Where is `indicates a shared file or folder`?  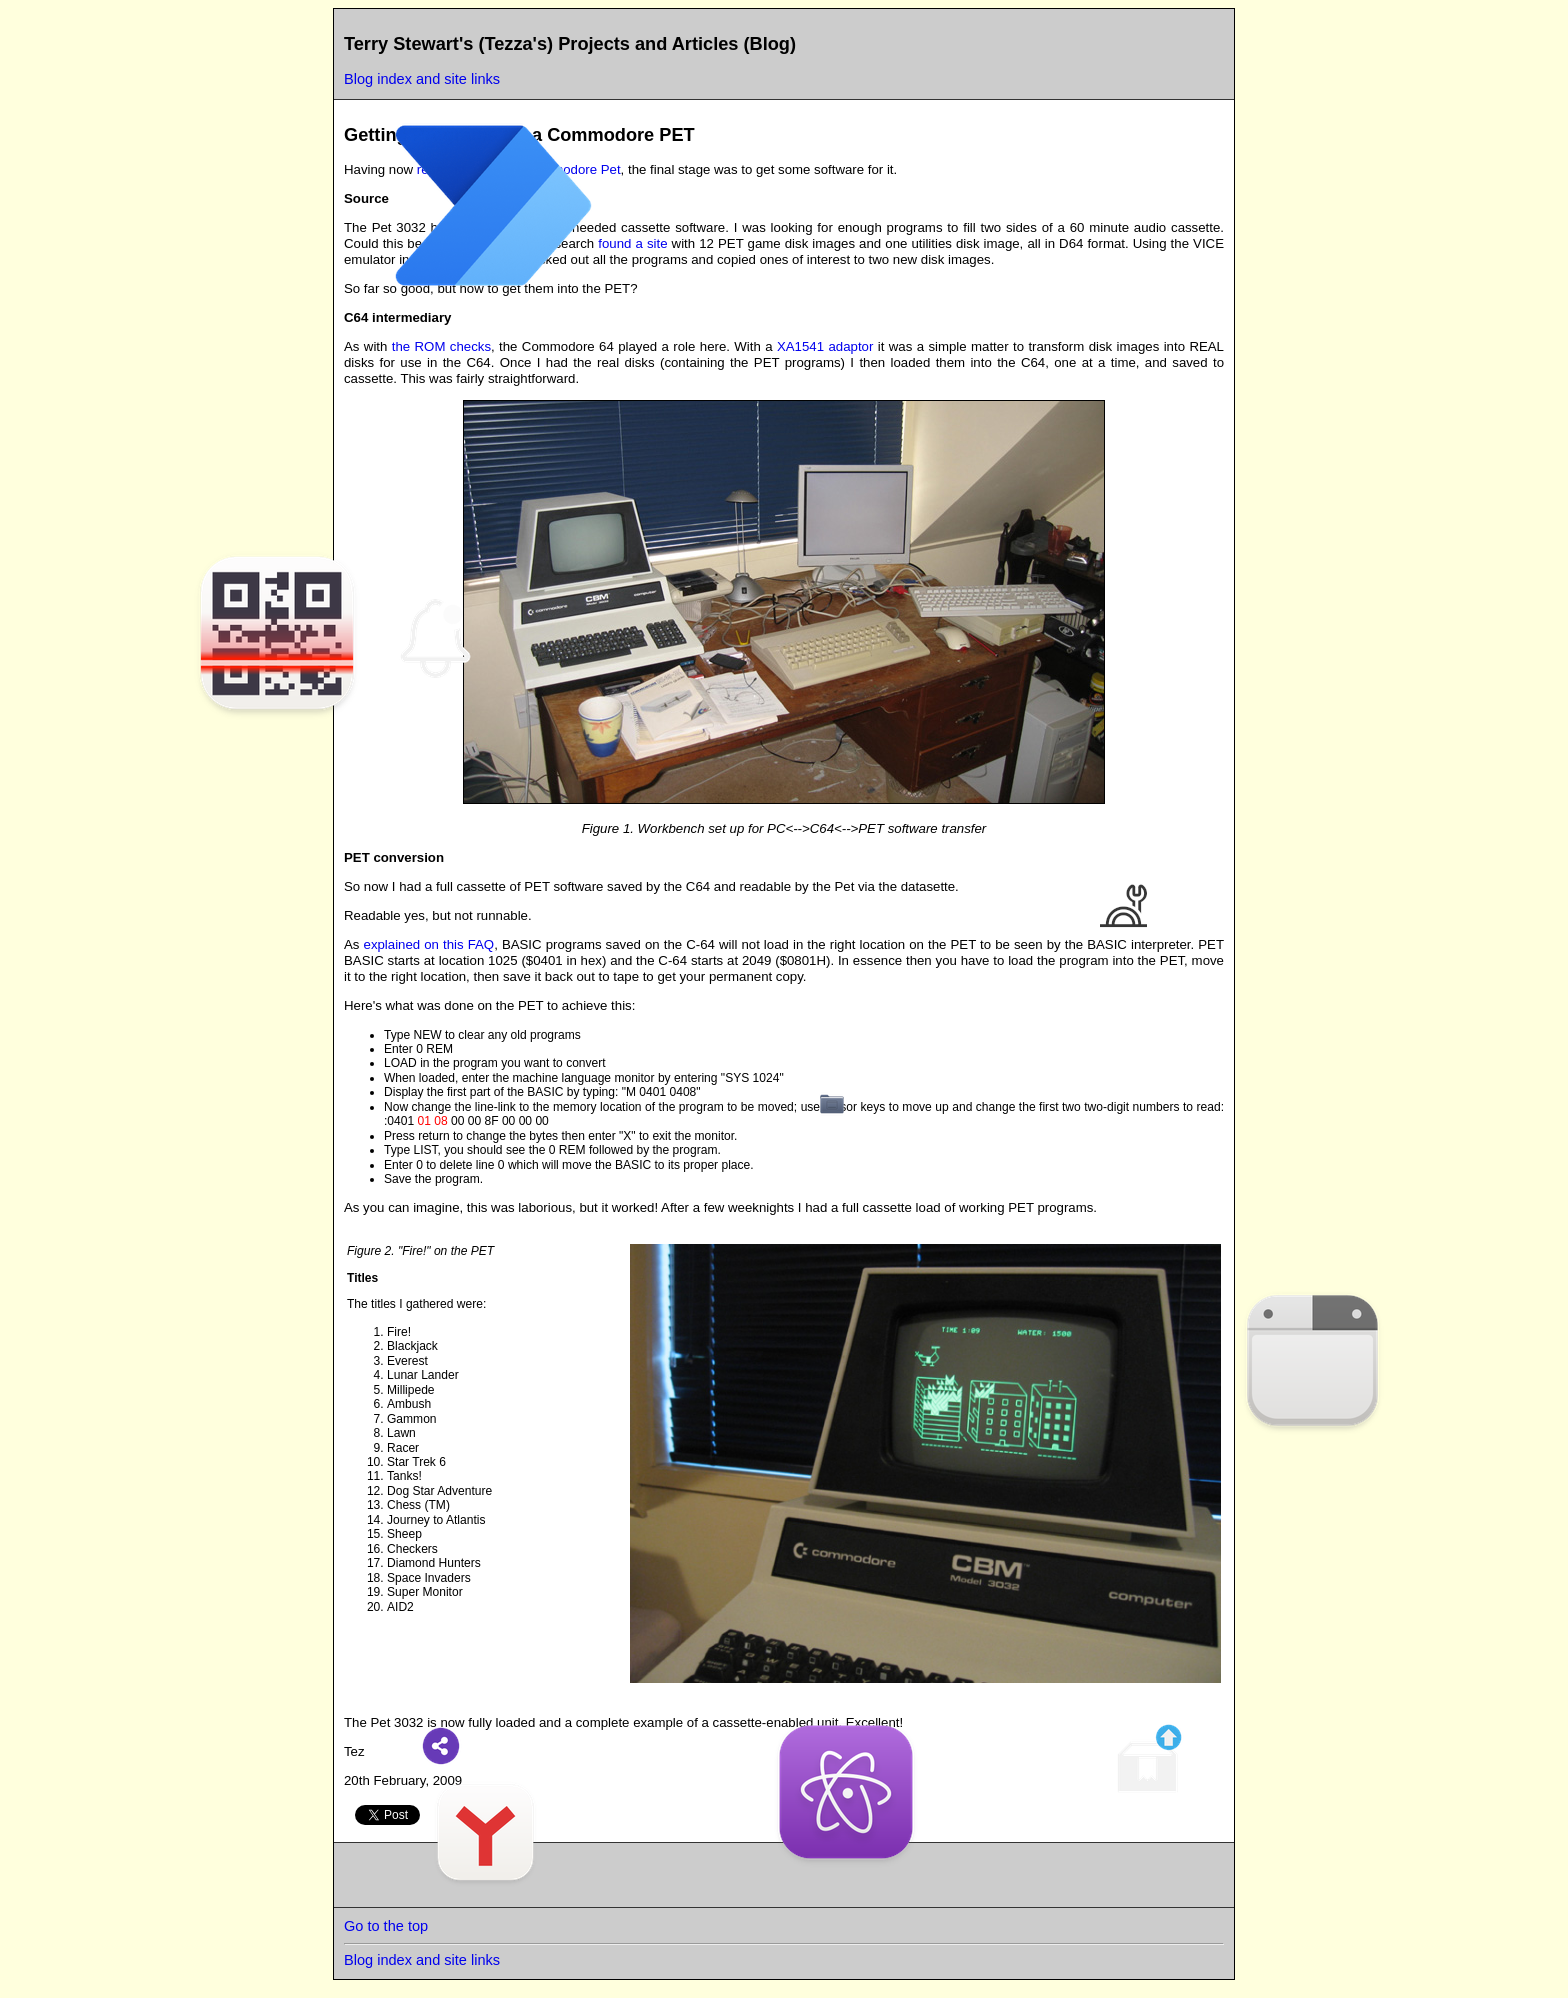
indicates a shared file or folder is located at coordinates (441, 1746).